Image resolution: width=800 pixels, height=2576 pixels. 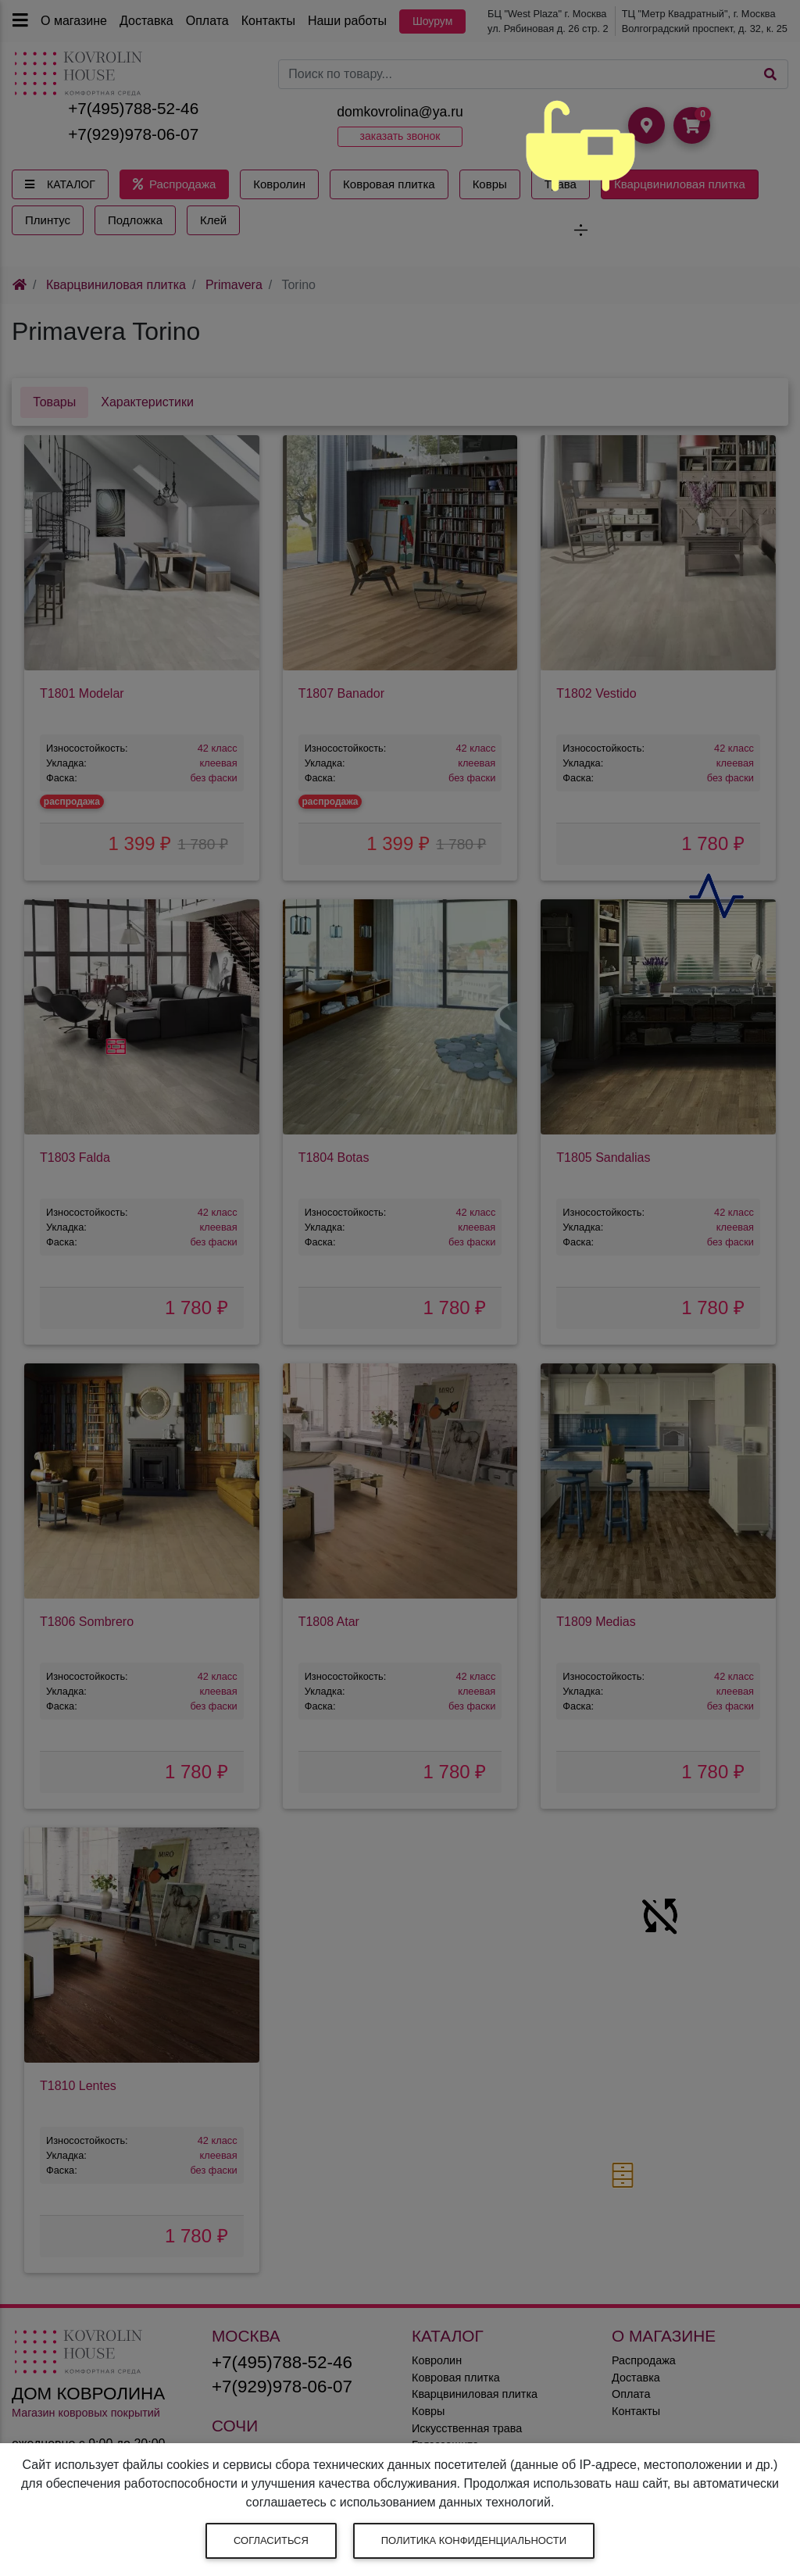 I want to click on sync is disabled or turned off, so click(x=660, y=1915).